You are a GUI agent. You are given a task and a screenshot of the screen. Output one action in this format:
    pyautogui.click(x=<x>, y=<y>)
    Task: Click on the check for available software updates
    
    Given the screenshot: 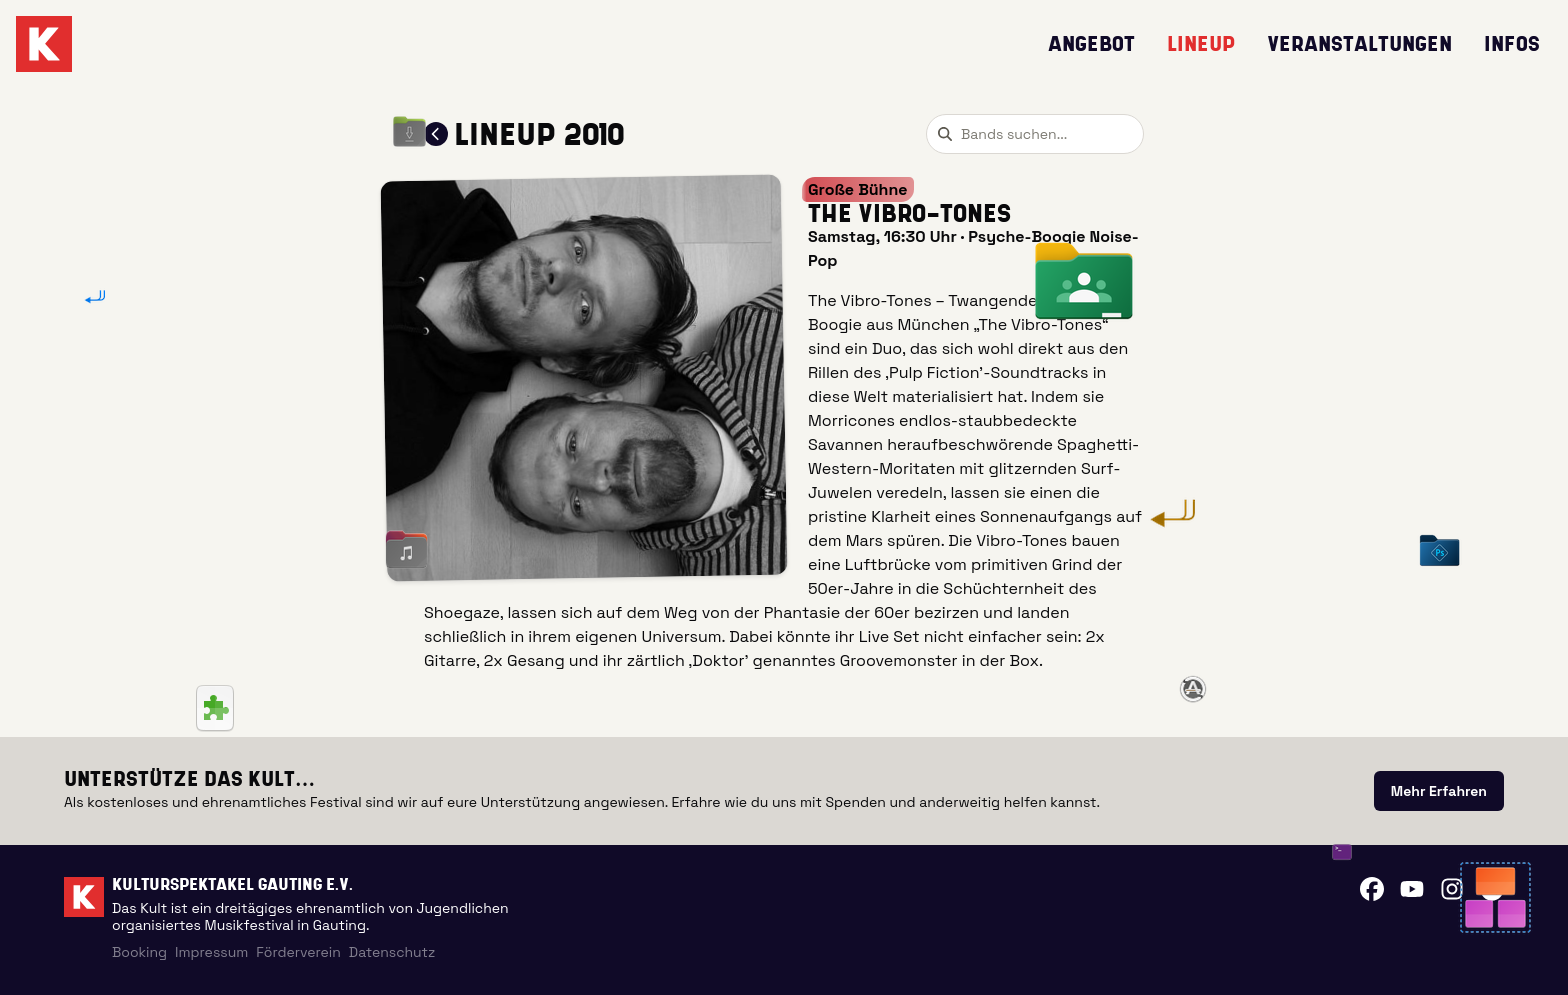 What is the action you would take?
    pyautogui.click(x=1193, y=689)
    